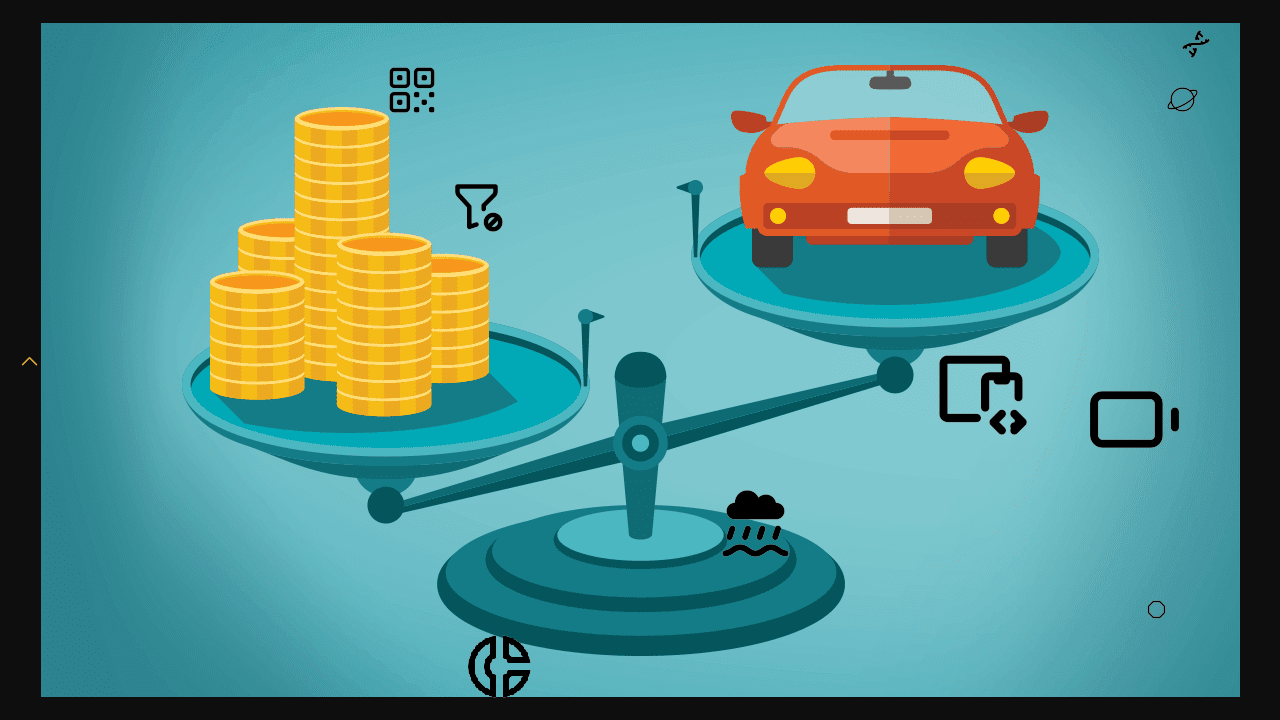  What do you see at coordinates (412, 90) in the screenshot?
I see `scan or generate a qr code` at bounding box center [412, 90].